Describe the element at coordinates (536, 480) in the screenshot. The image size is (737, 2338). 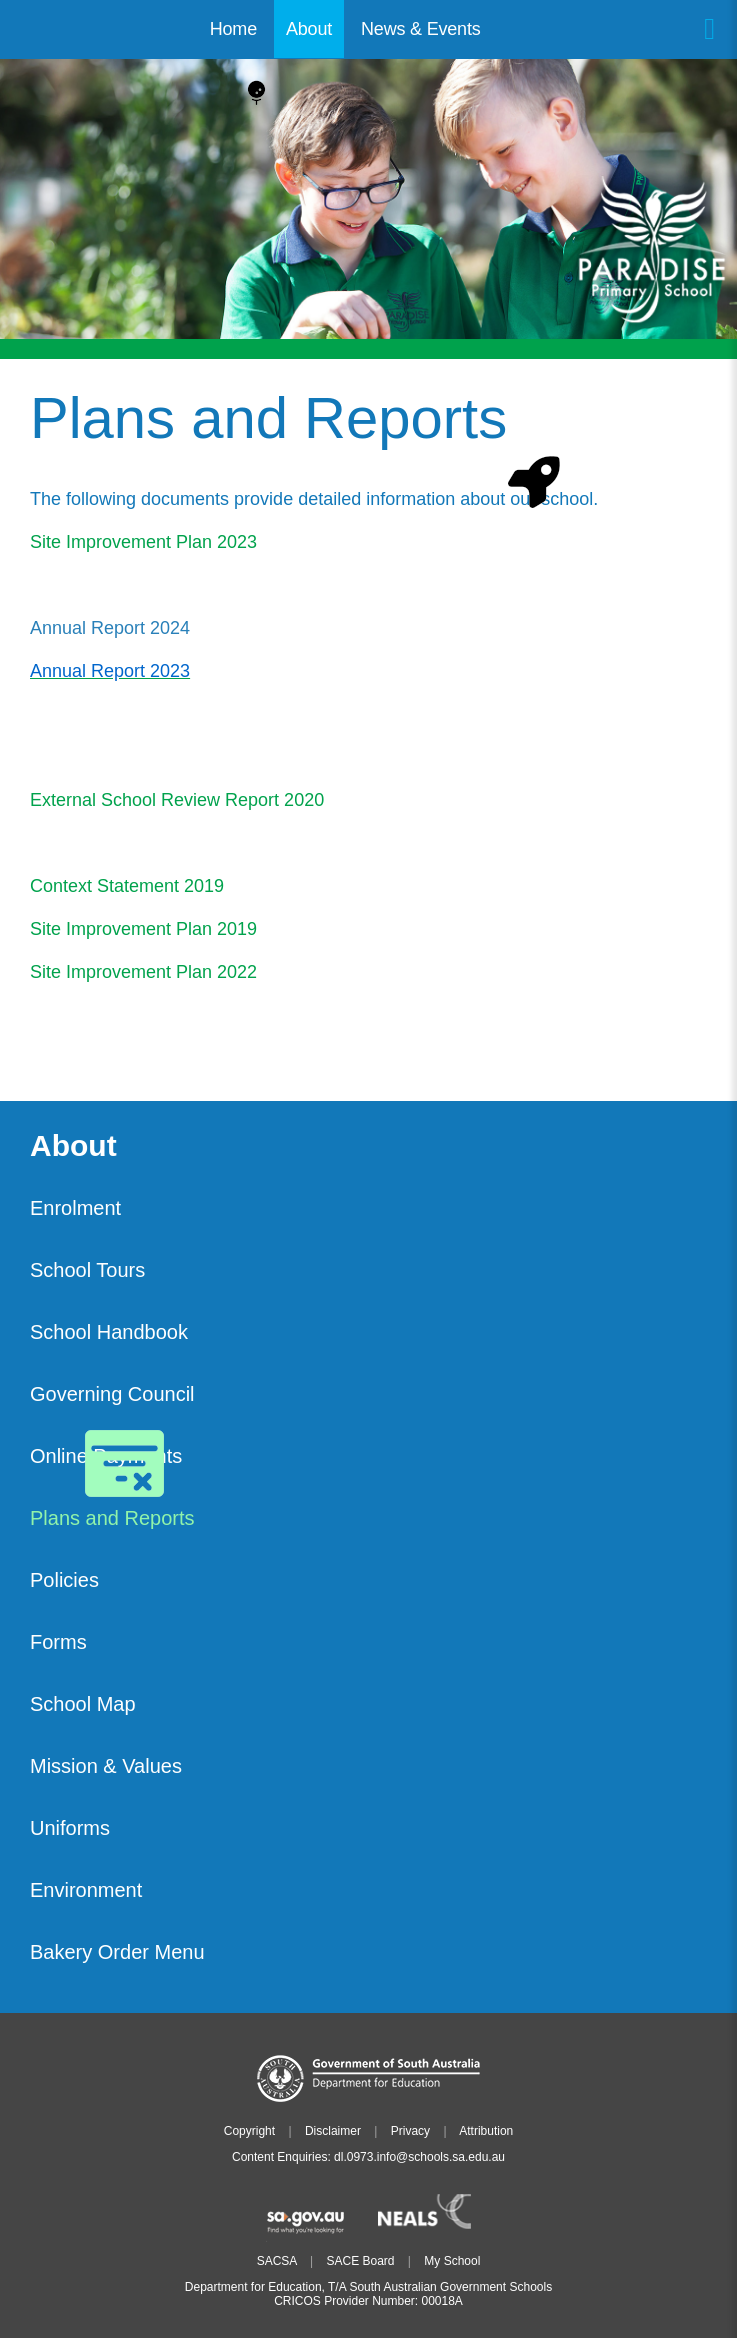
I see `launch or deploy an application` at that location.